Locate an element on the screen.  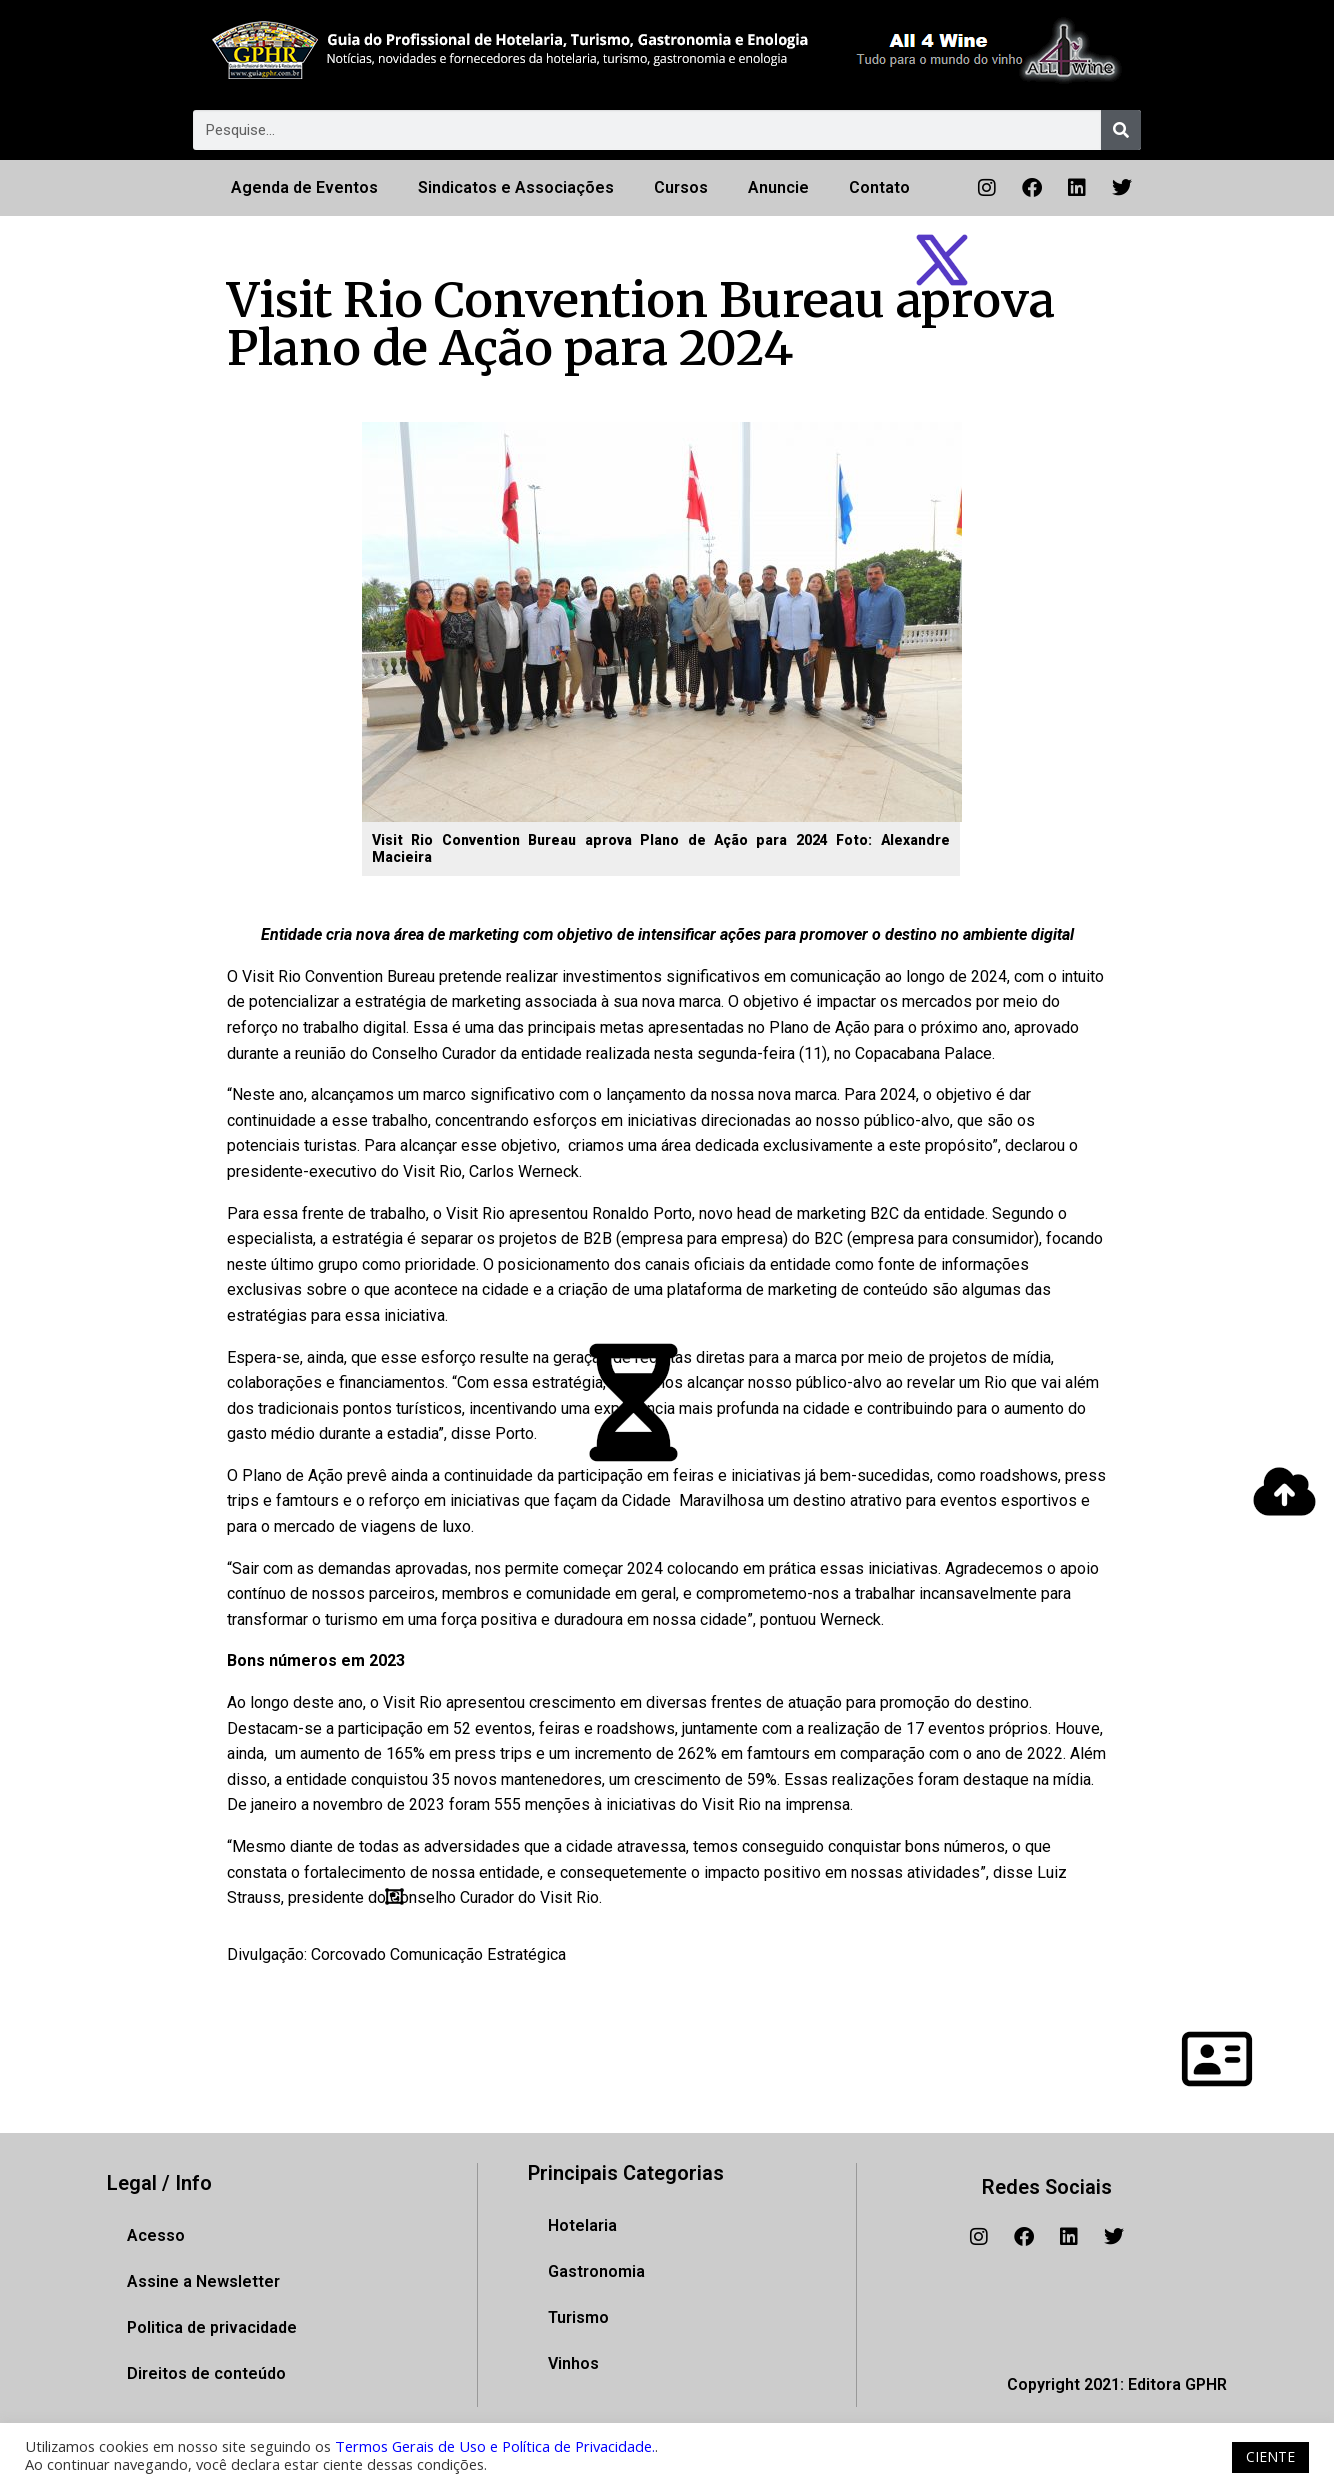
share to X (formerly Twitter) is located at coordinates (942, 260).